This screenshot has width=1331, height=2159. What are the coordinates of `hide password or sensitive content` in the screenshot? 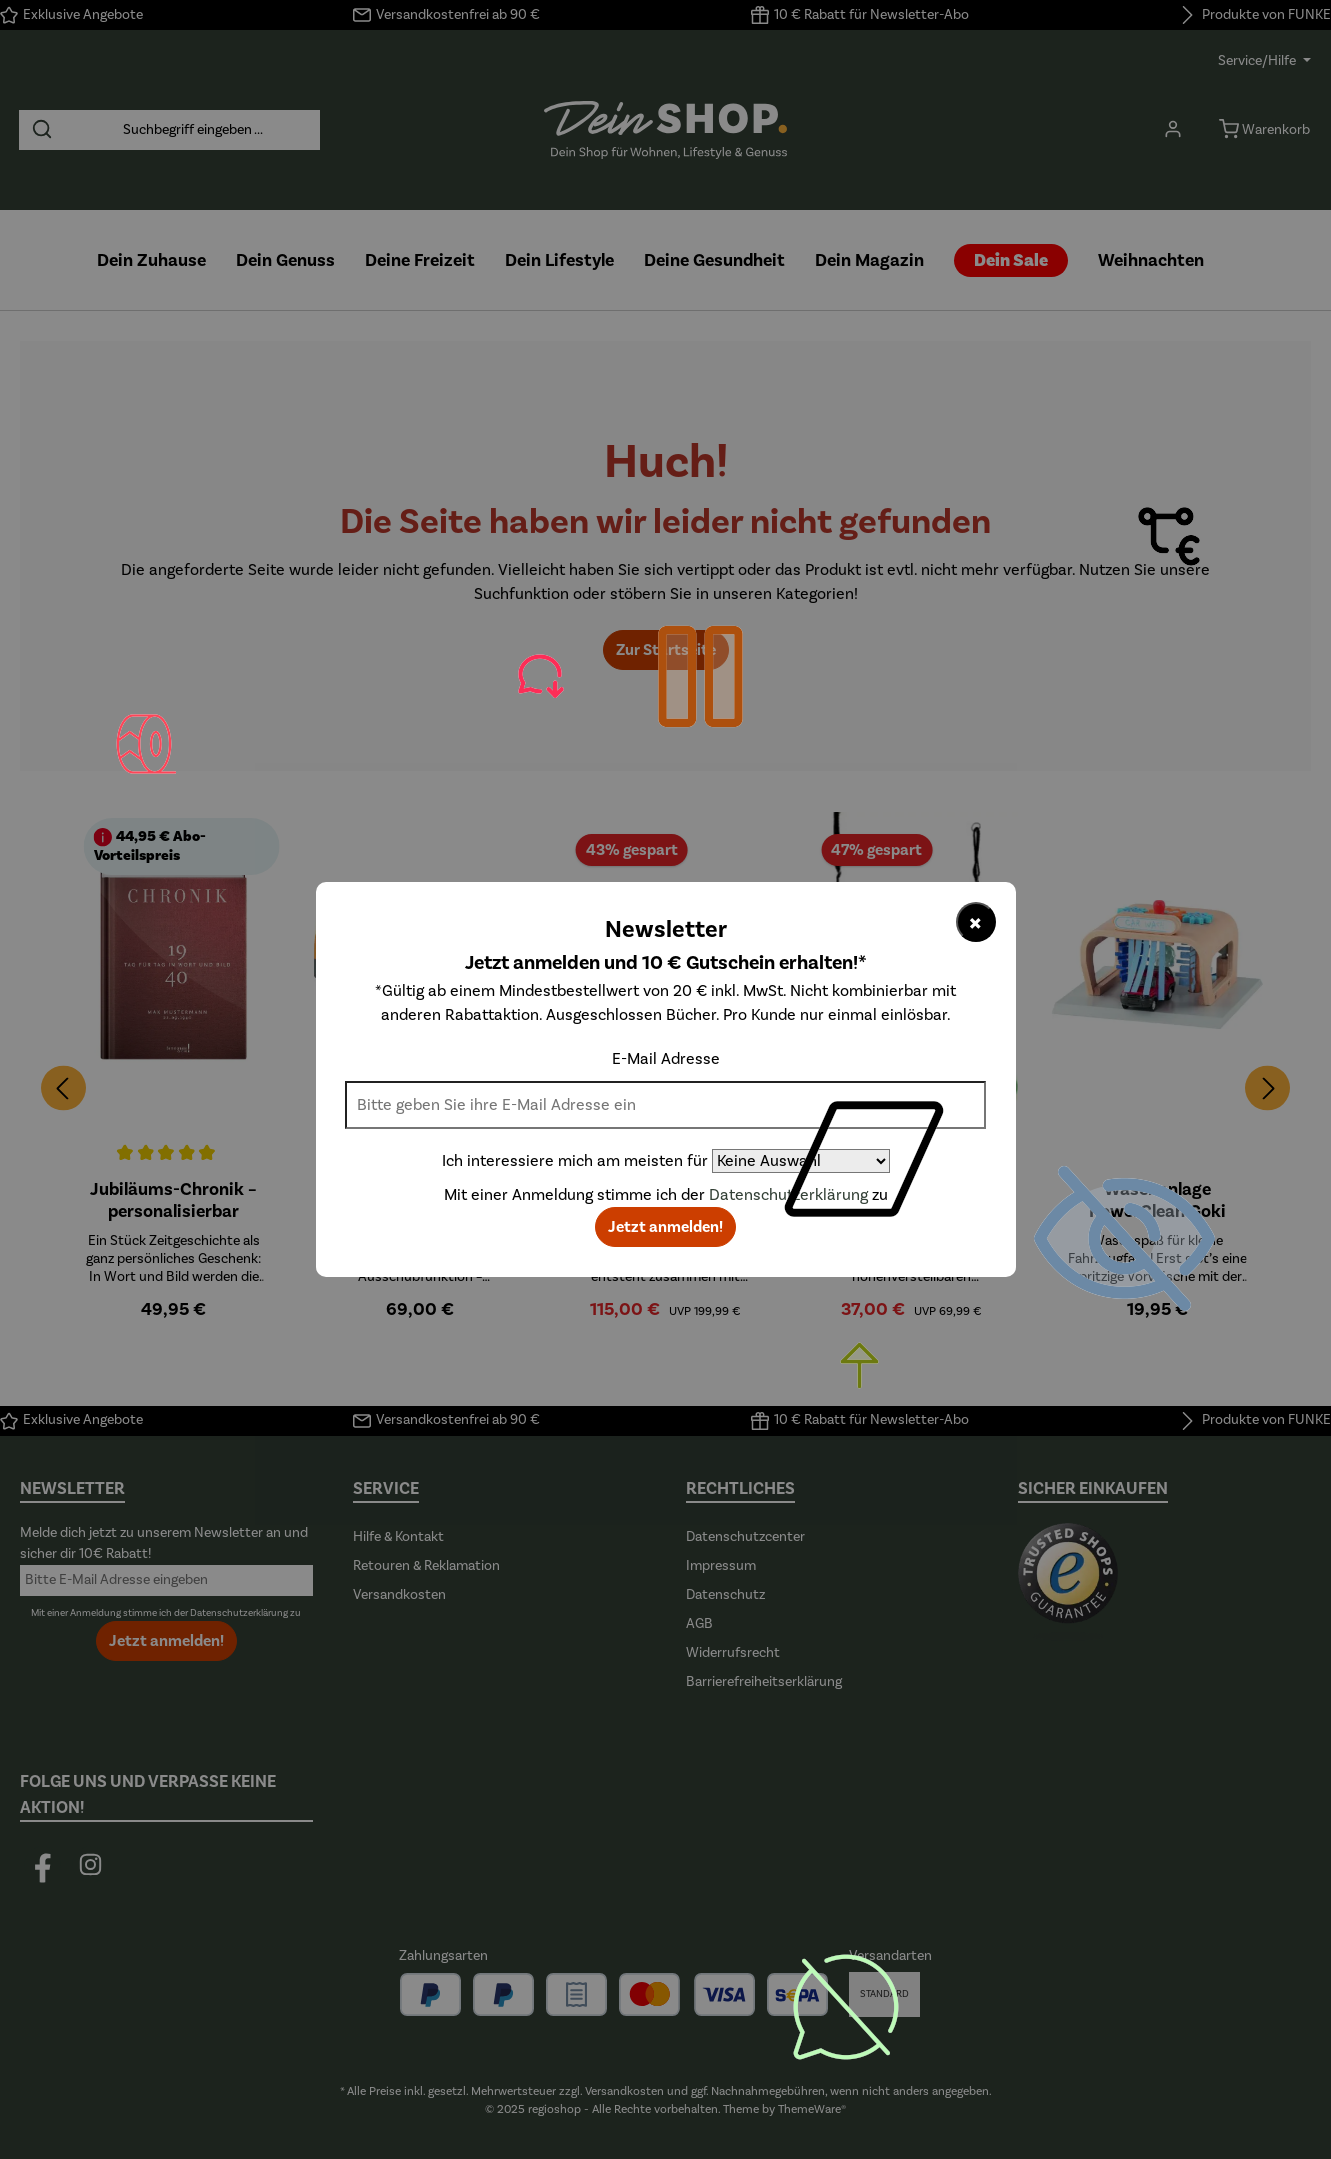 It's located at (1124, 1238).